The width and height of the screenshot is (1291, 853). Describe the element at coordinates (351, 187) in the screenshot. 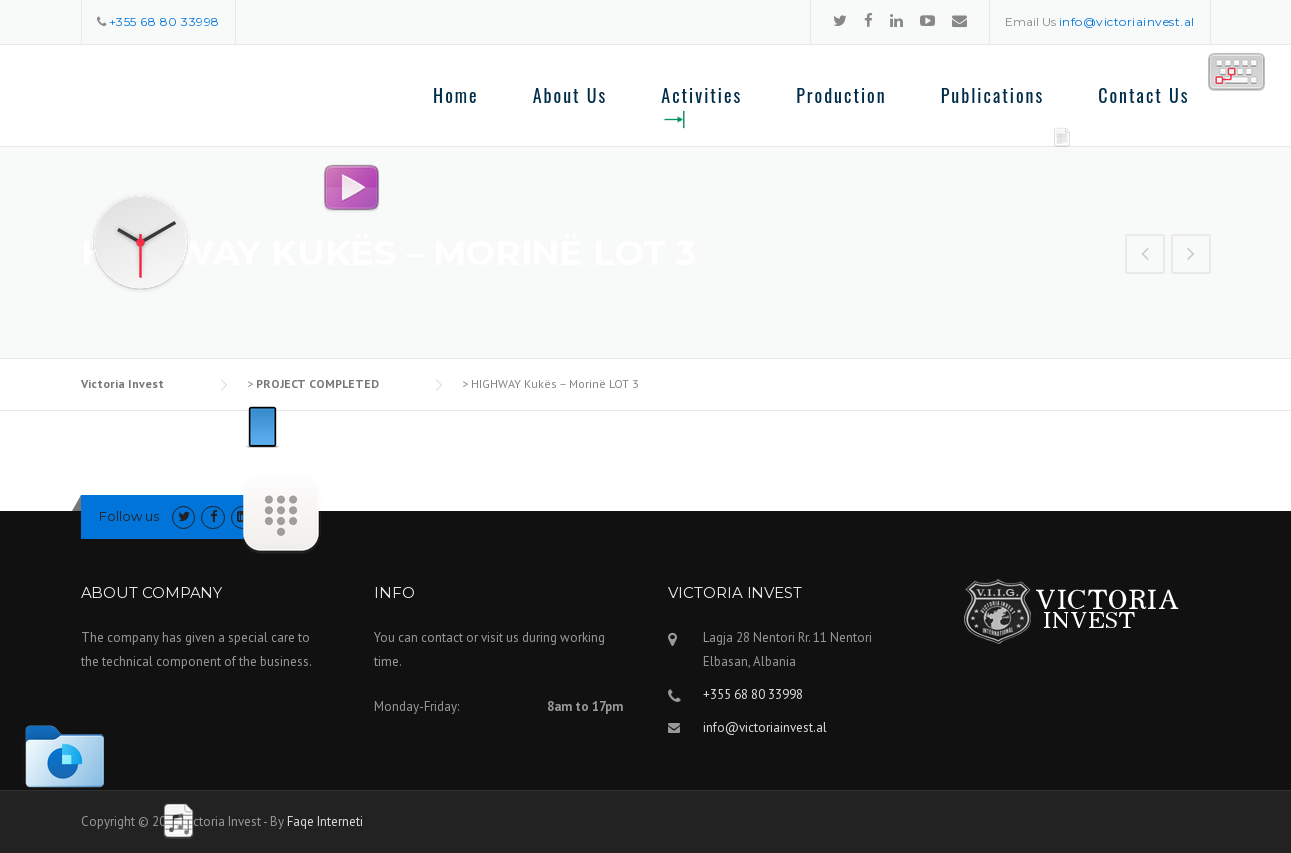

I see `open the GNOME Videos (Totem) media player` at that location.